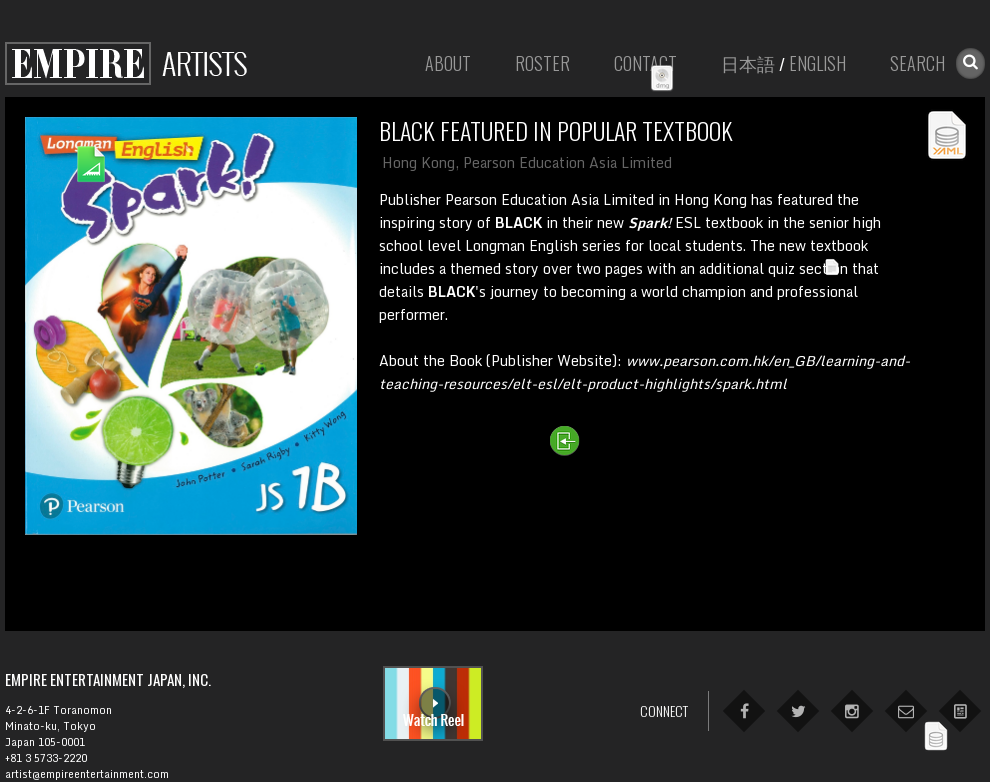 Image resolution: width=990 pixels, height=782 pixels. I want to click on log out of your account, so click(565, 441).